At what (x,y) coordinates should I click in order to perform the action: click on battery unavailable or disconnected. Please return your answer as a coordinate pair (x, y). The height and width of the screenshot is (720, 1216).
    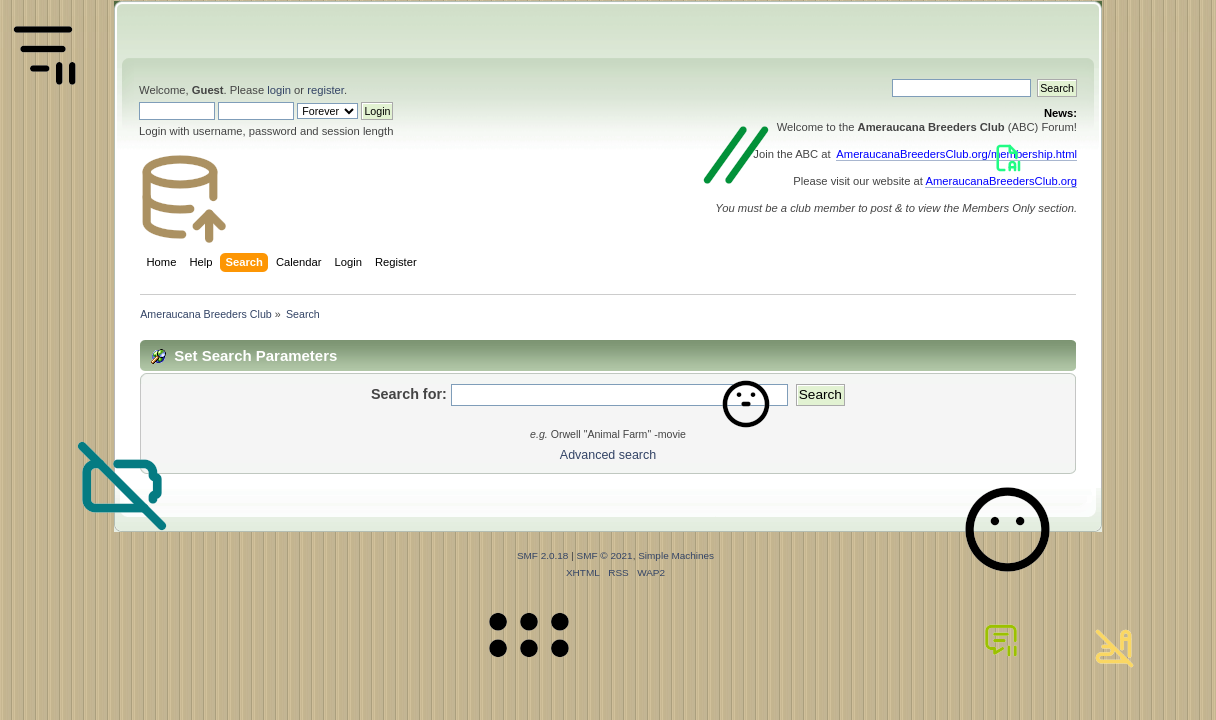
    Looking at the image, I should click on (122, 486).